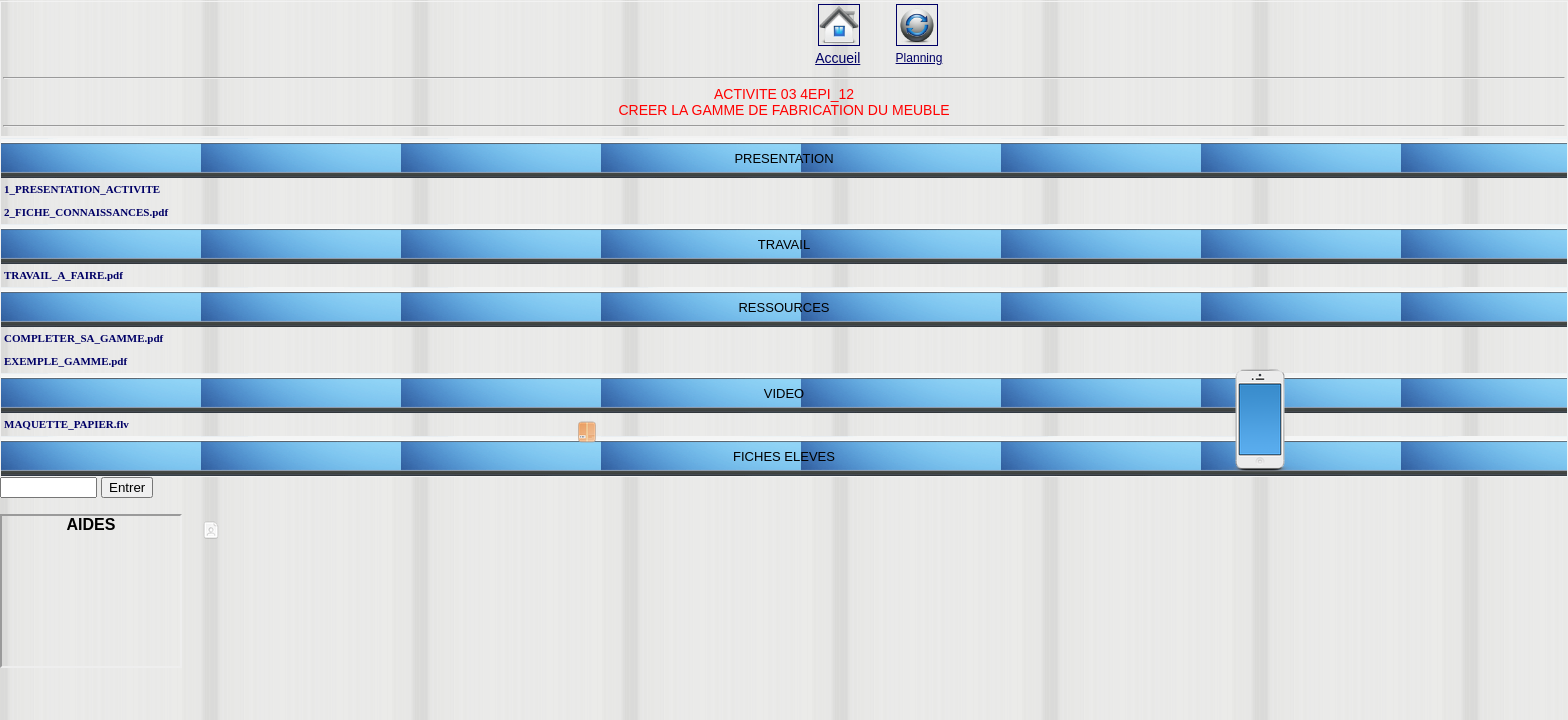  Describe the element at coordinates (587, 432) in the screenshot. I see `a compressed archive or package file` at that location.